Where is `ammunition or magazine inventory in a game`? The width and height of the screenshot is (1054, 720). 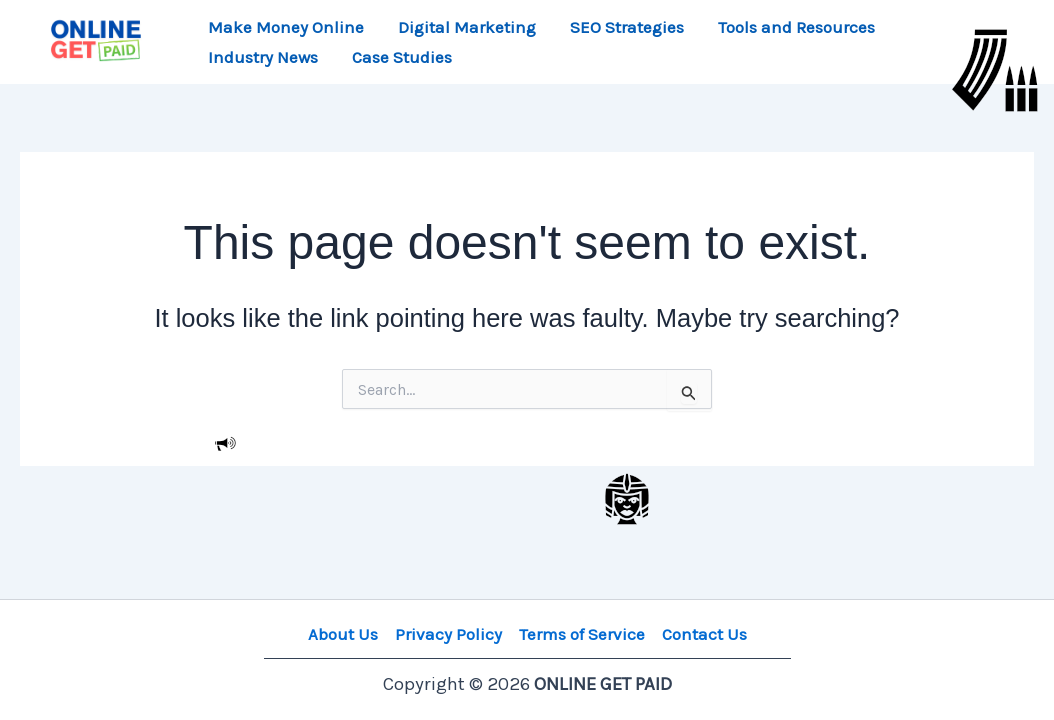
ammunition or magazine inventory in a game is located at coordinates (995, 69).